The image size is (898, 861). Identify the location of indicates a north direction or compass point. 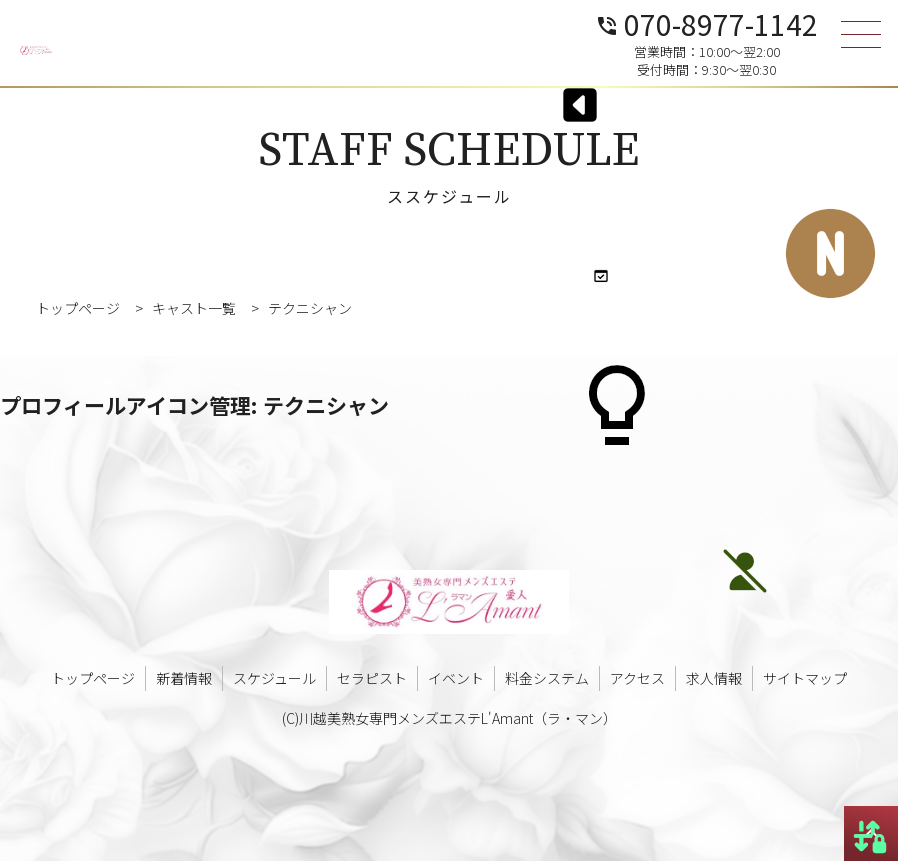
(830, 253).